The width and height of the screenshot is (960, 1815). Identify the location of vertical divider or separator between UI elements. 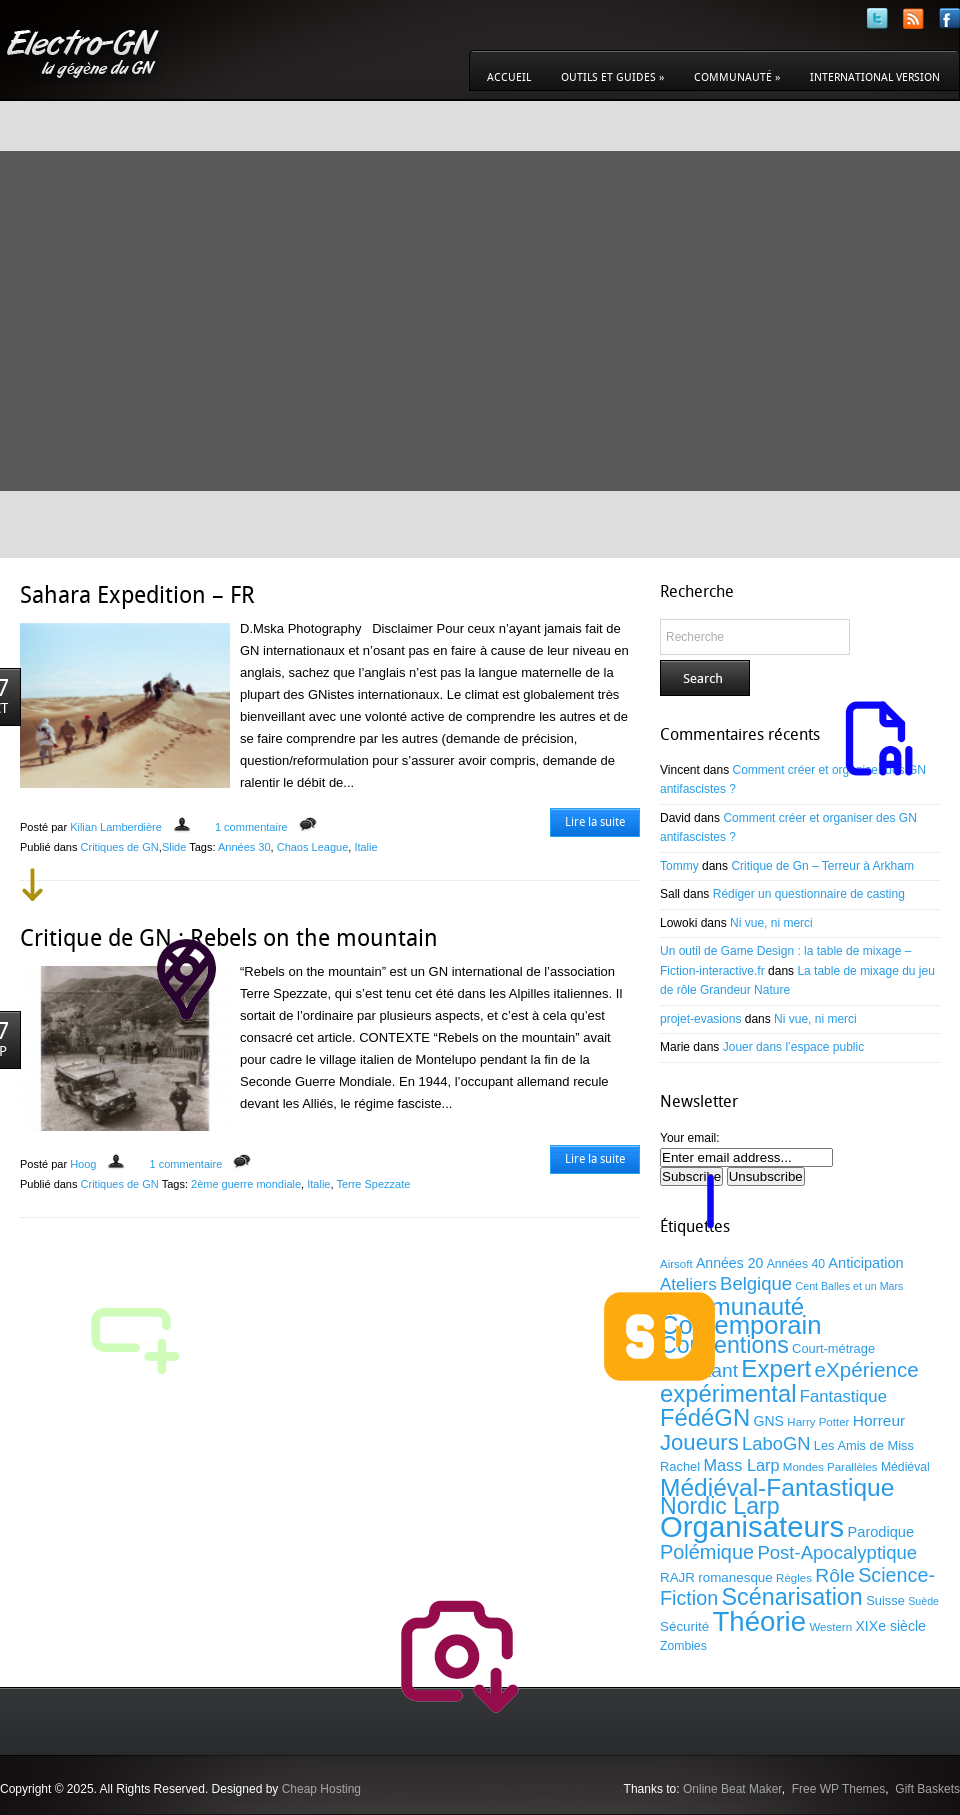
(710, 1201).